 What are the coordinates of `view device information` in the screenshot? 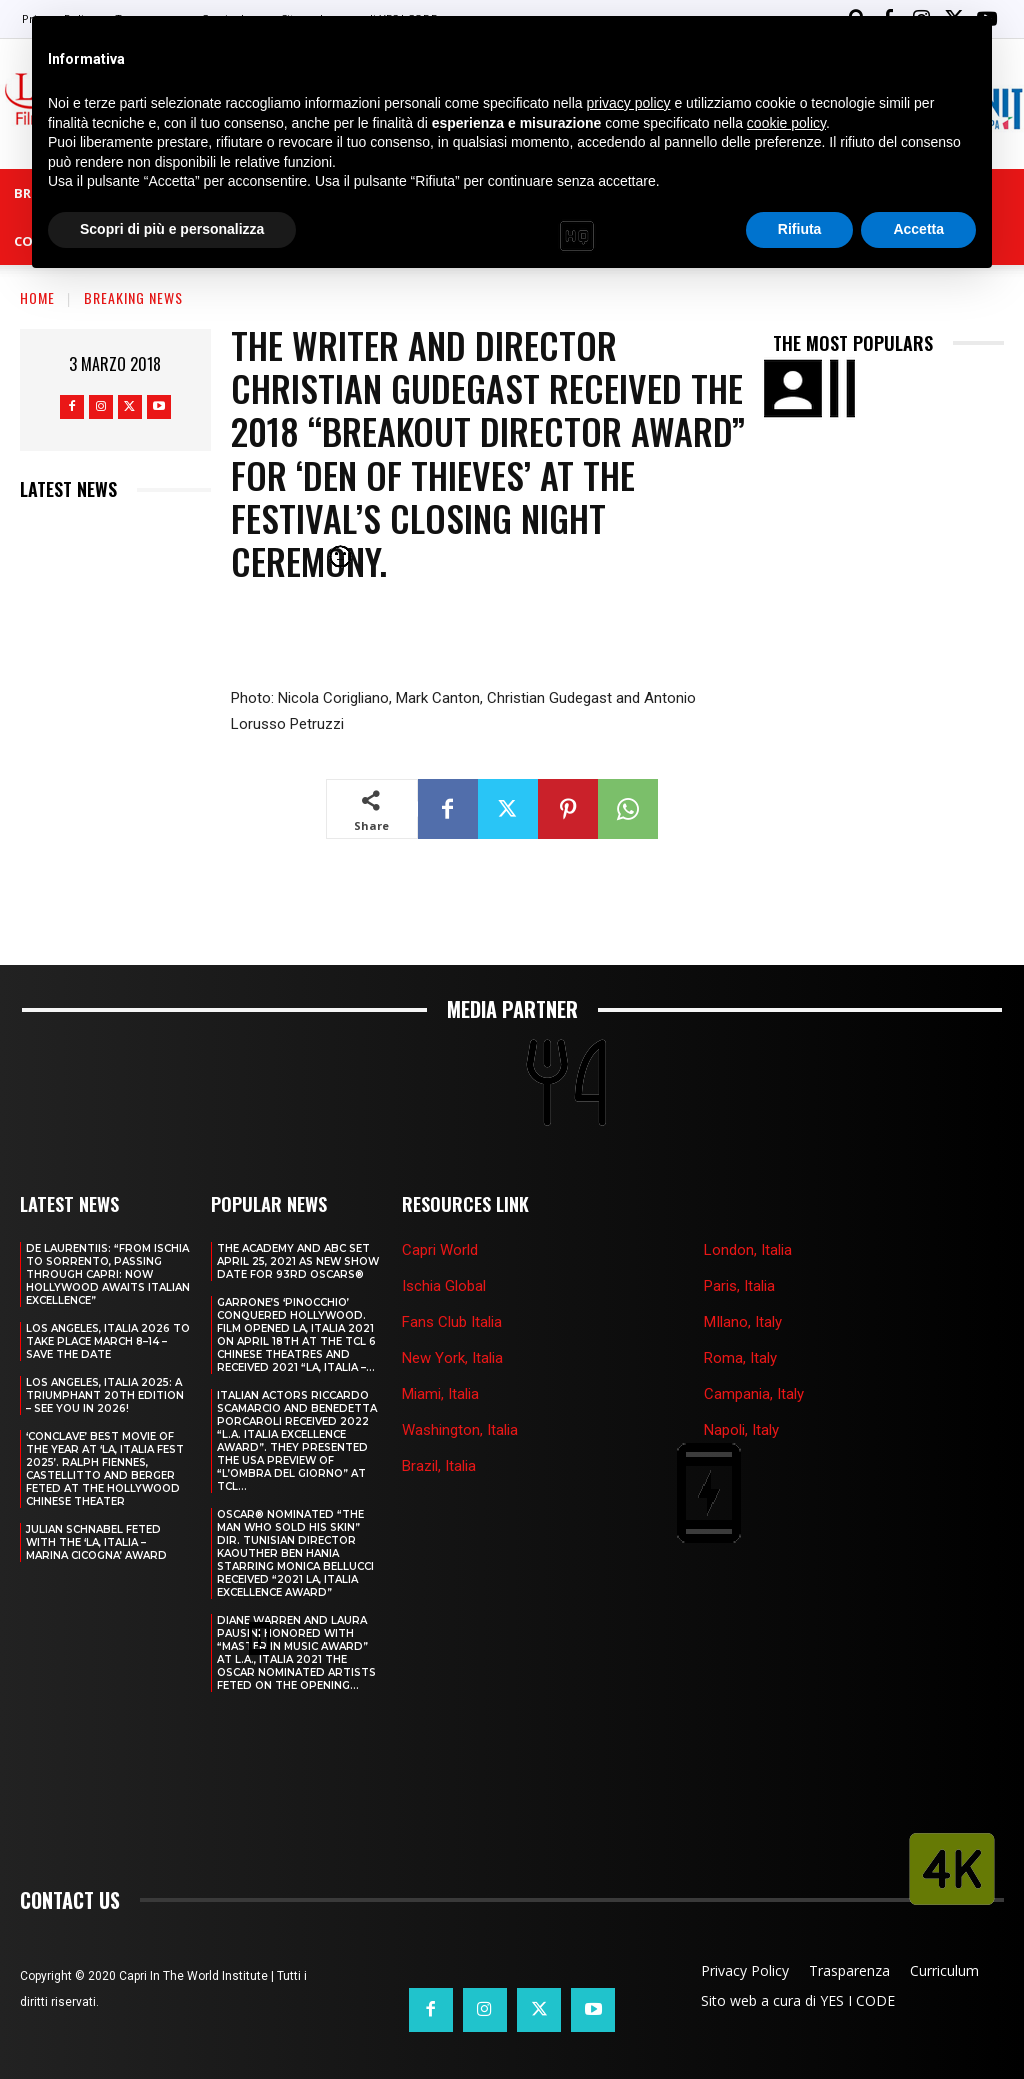 It's located at (259, 1638).